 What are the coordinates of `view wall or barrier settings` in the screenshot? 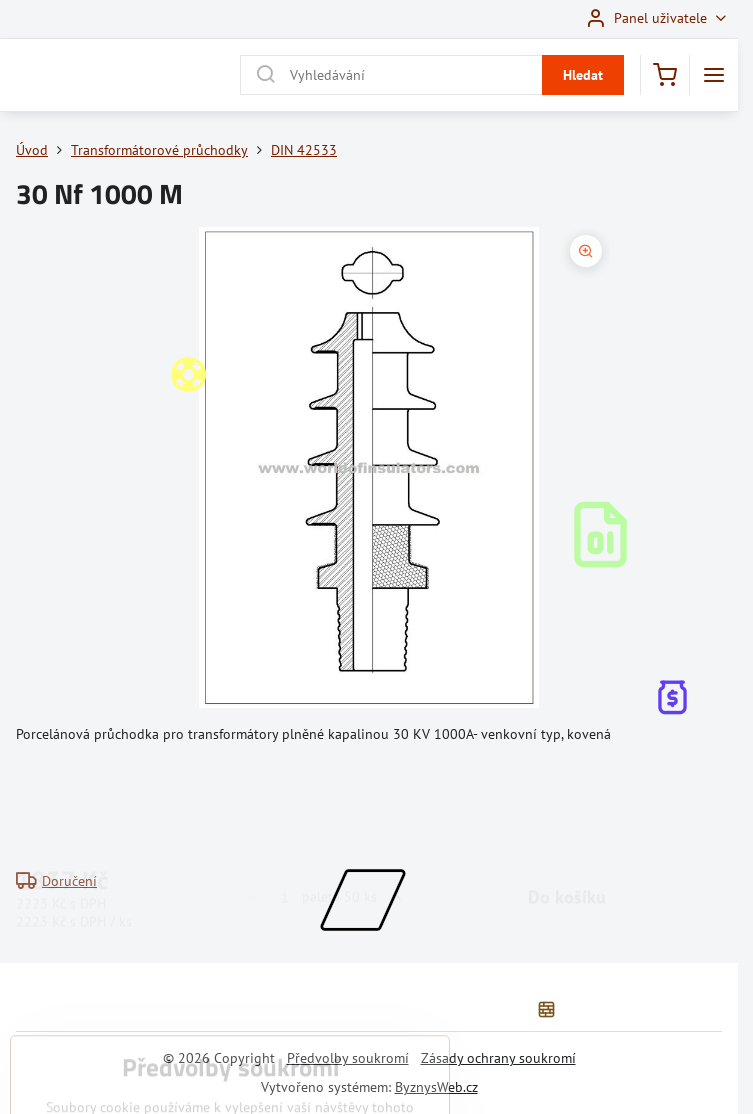 It's located at (546, 1009).